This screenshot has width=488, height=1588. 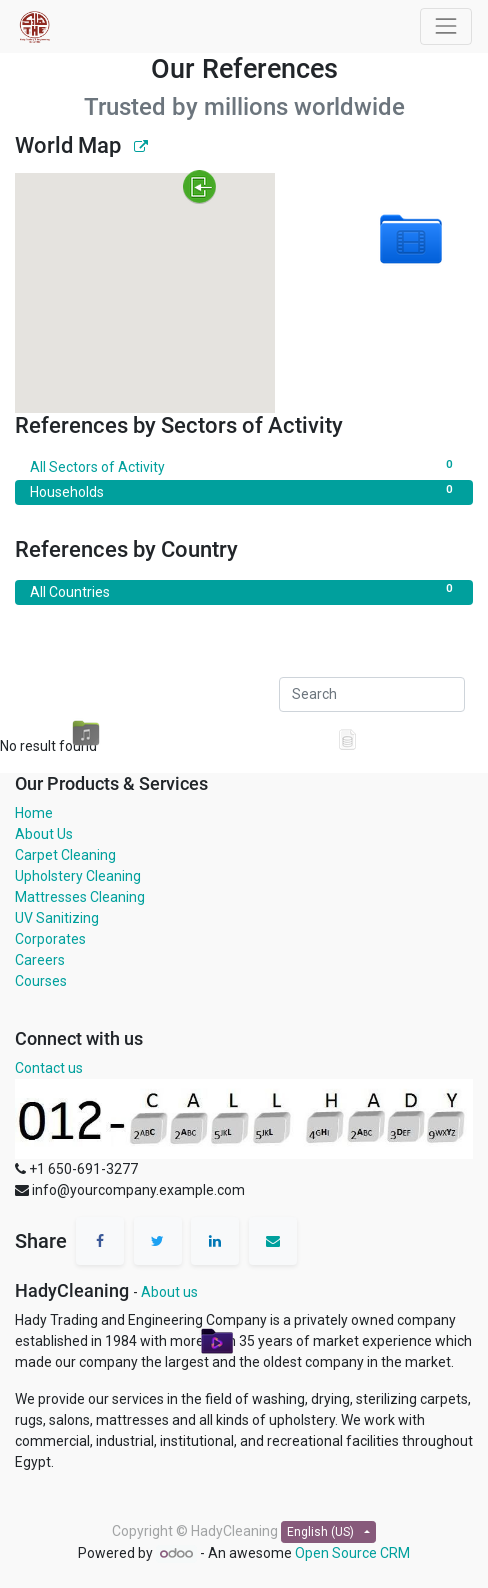 I want to click on open your videos folder, so click(x=411, y=239).